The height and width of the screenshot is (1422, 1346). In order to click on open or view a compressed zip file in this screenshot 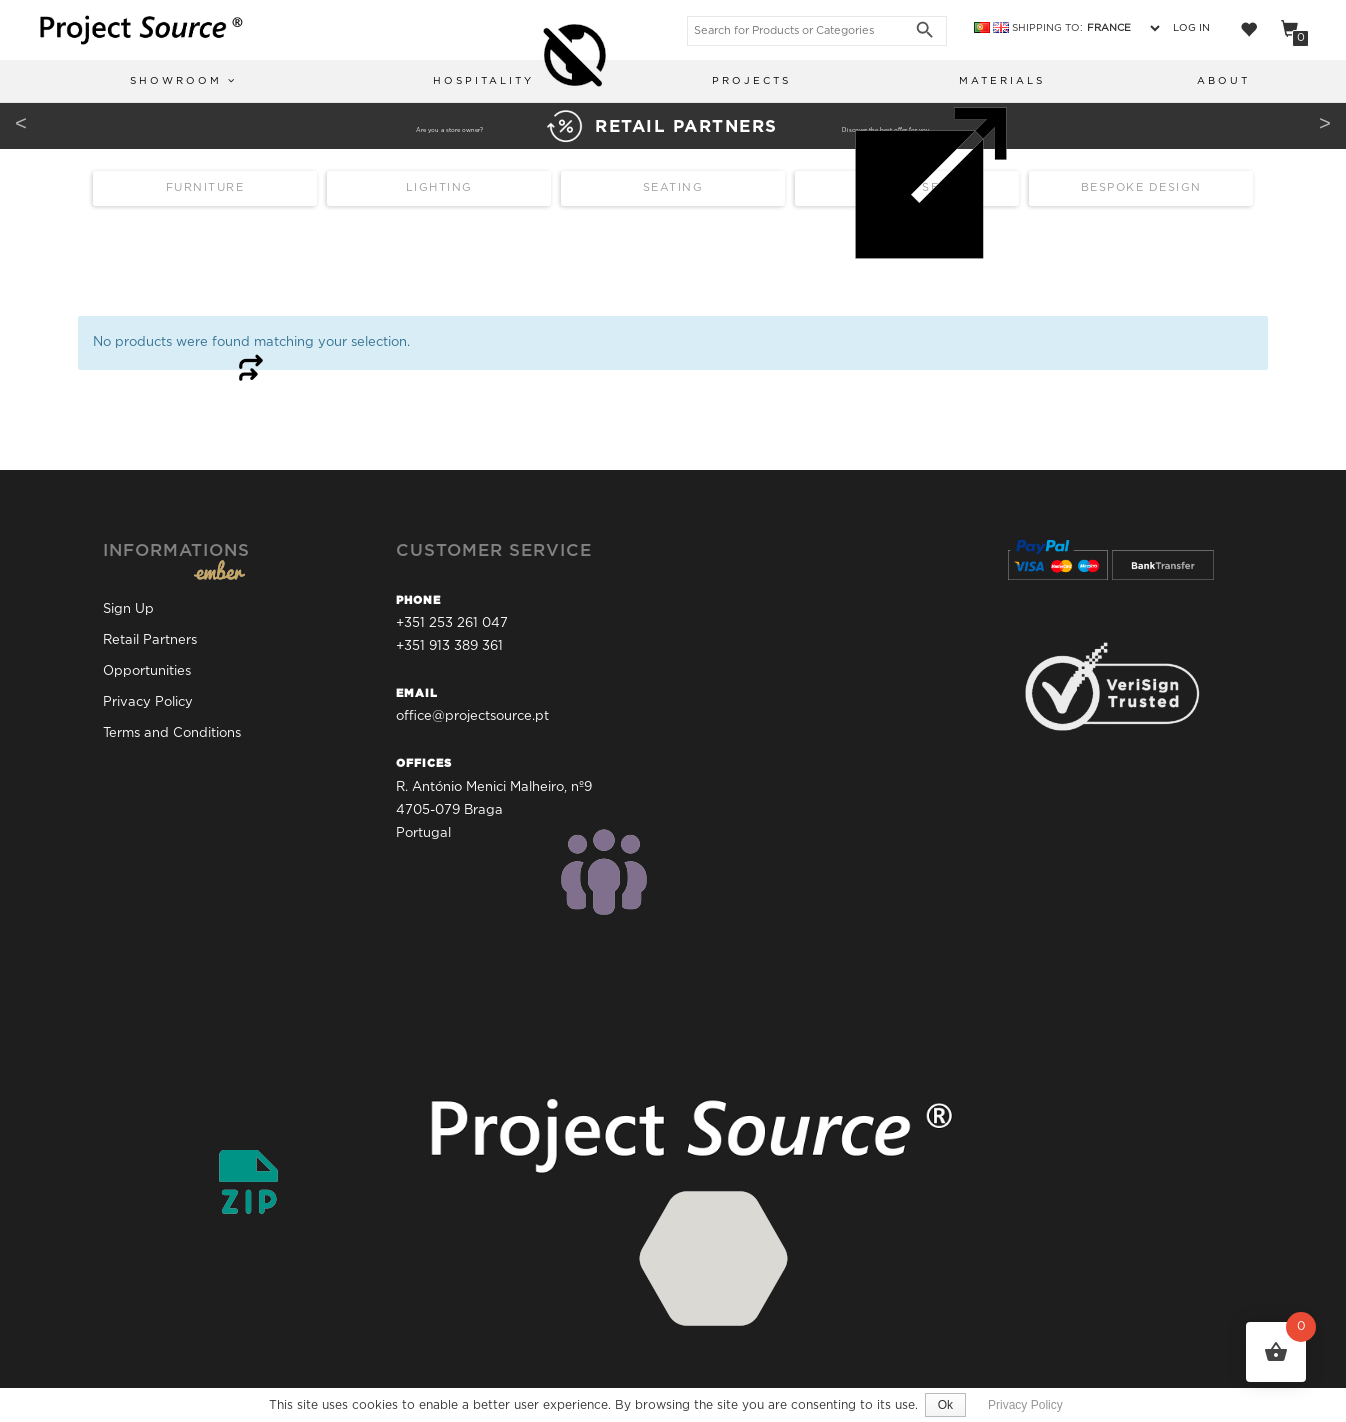, I will do `click(248, 1184)`.